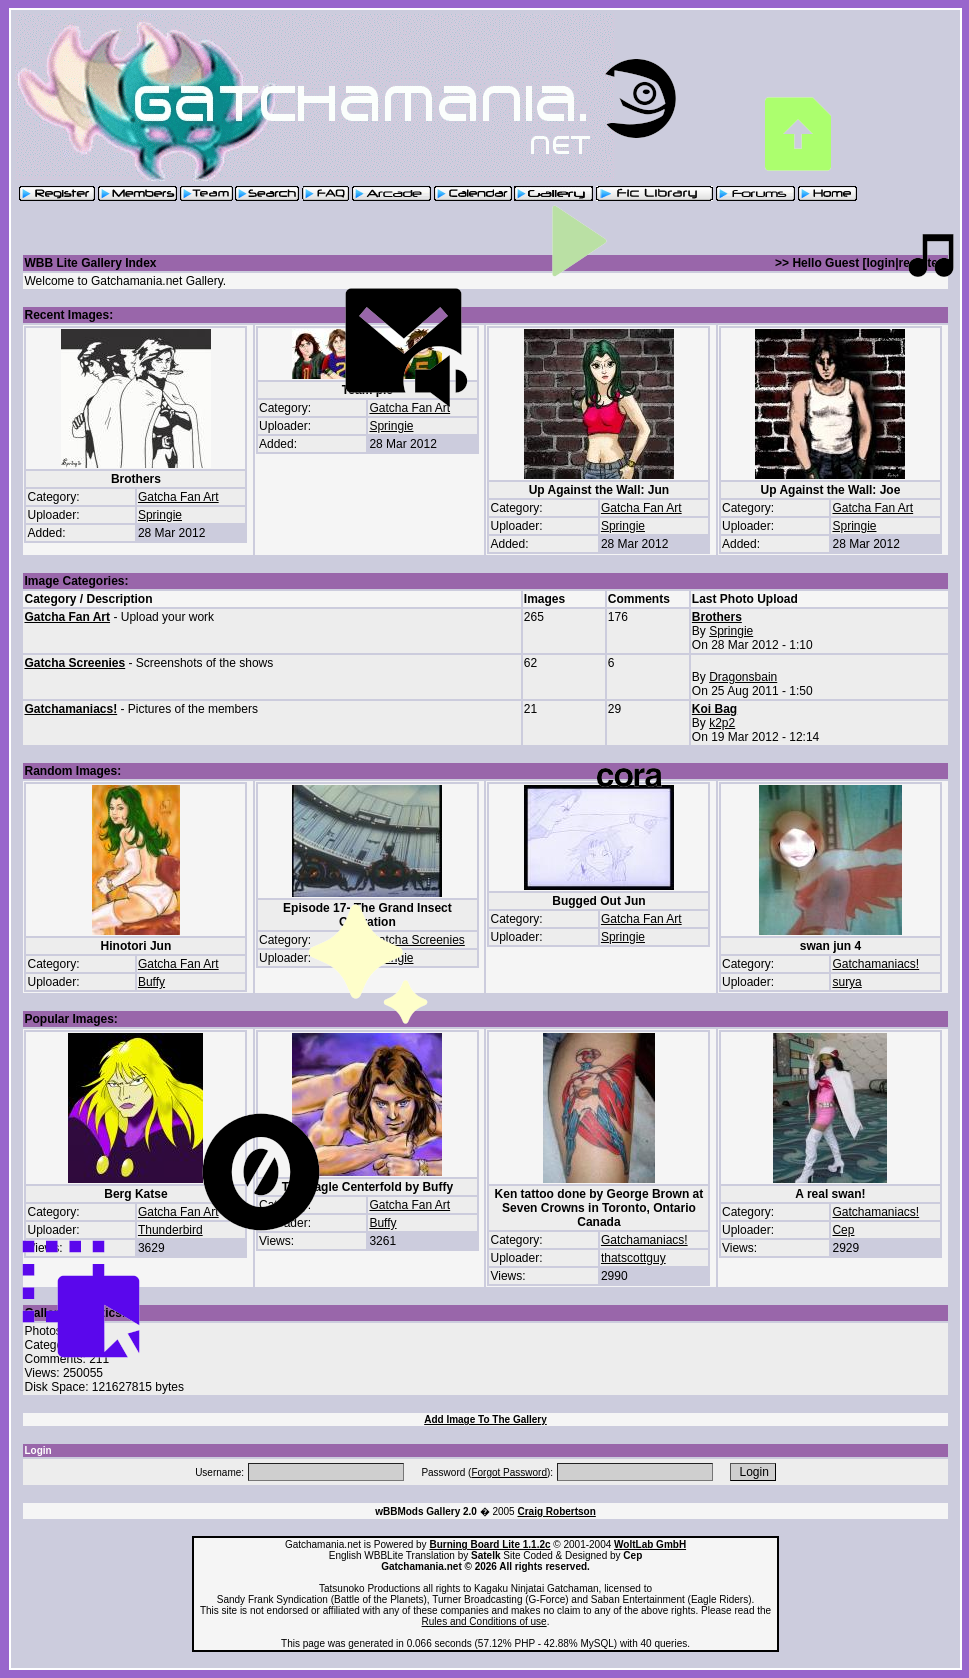 This screenshot has width=969, height=1678. I want to click on open Google Bard AI assistant, so click(368, 964).